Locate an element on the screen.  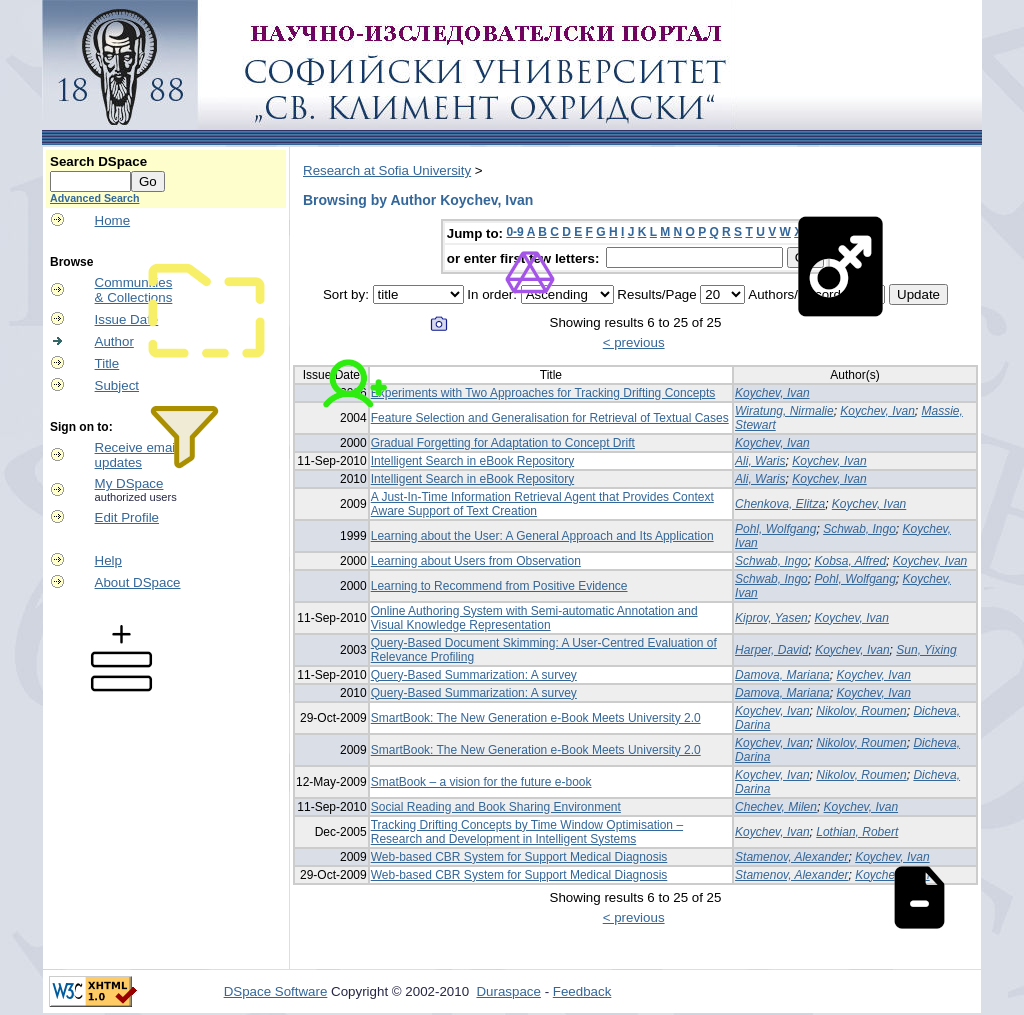
indicates transgender or gender-diverse identity option is located at coordinates (840, 266).